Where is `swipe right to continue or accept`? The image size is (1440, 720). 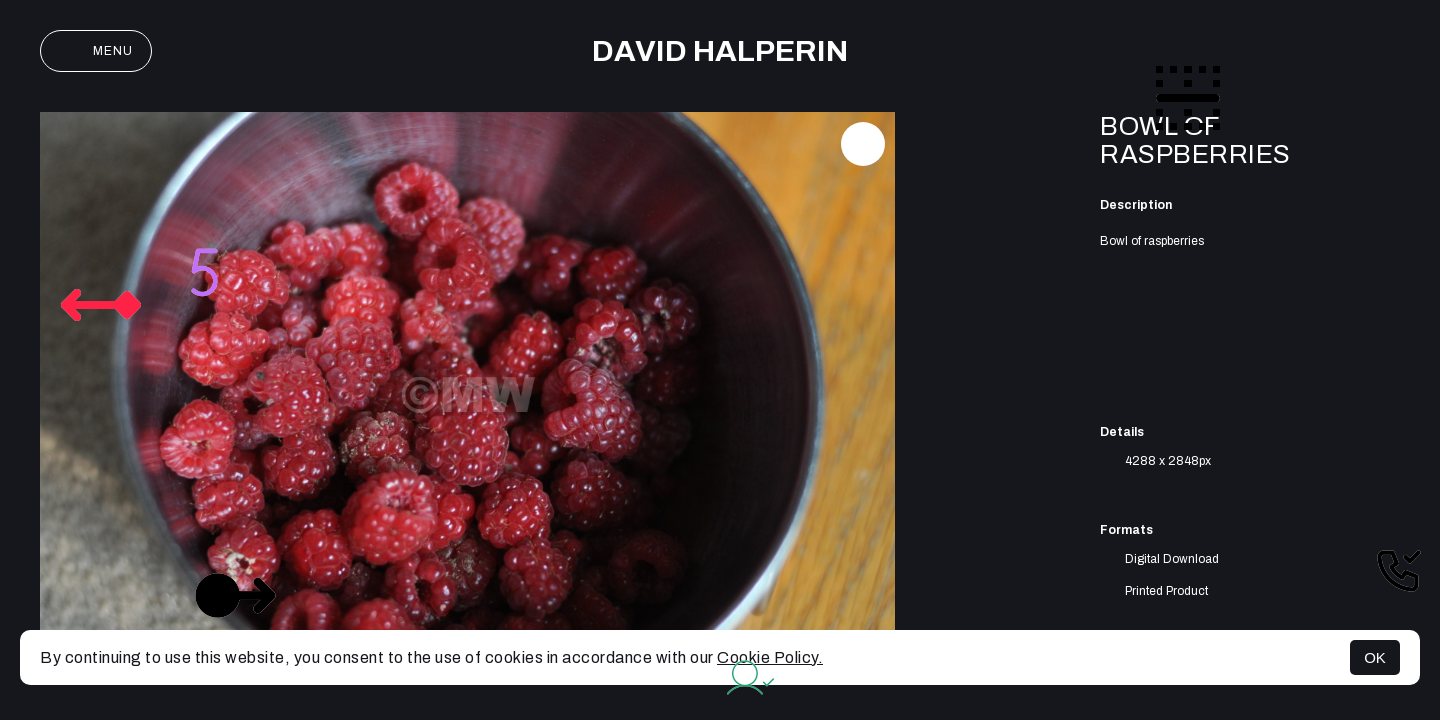 swipe right to continue or accept is located at coordinates (235, 595).